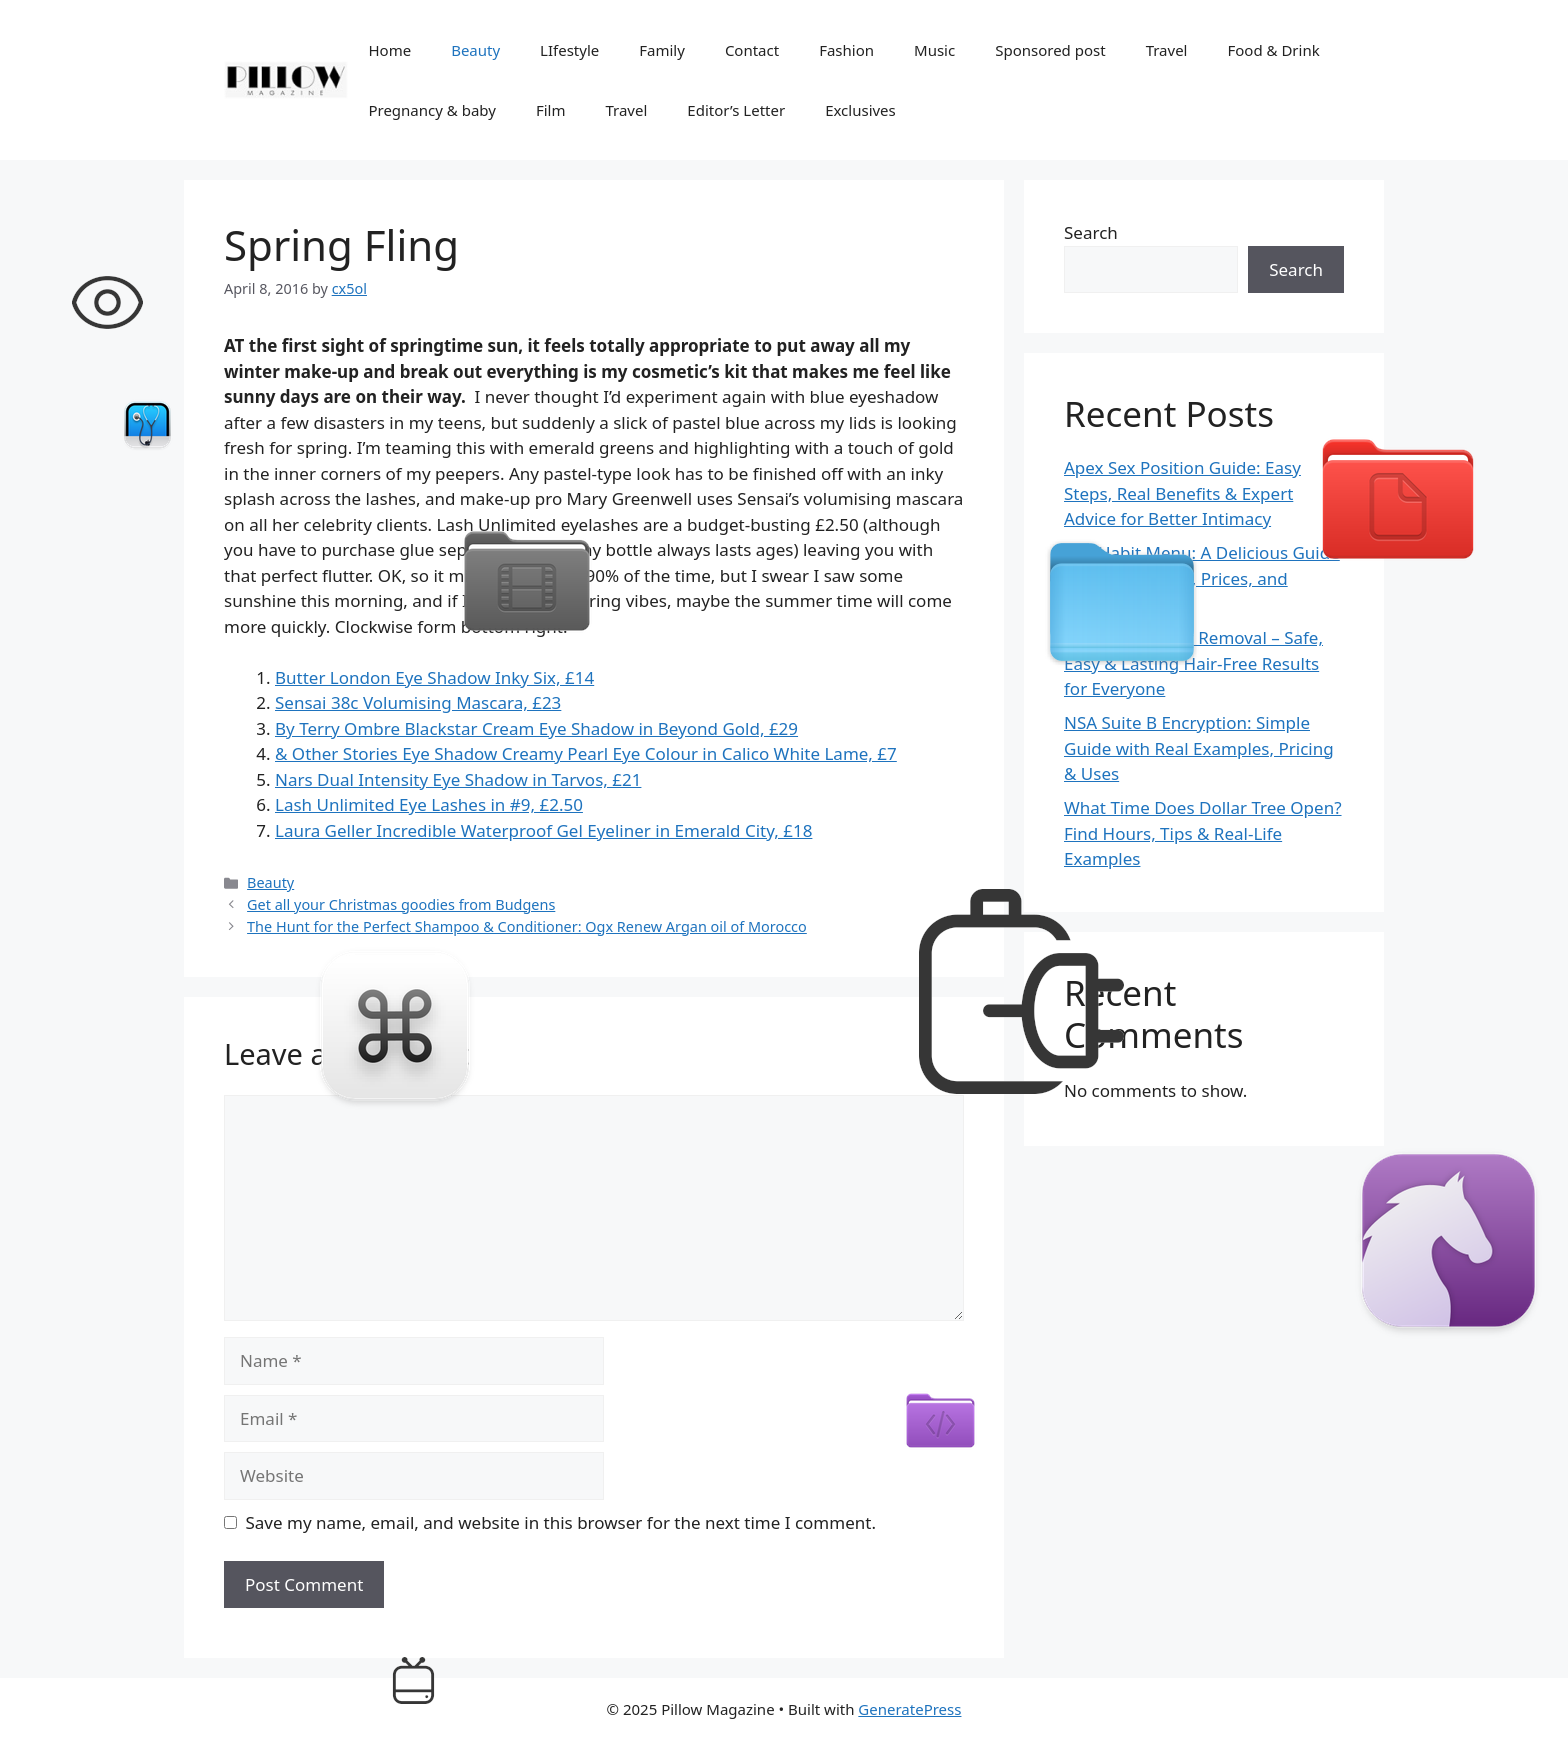  What do you see at coordinates (107, 302) in the screenshot?
I see `access display settings` at bounding box center [107, 302].